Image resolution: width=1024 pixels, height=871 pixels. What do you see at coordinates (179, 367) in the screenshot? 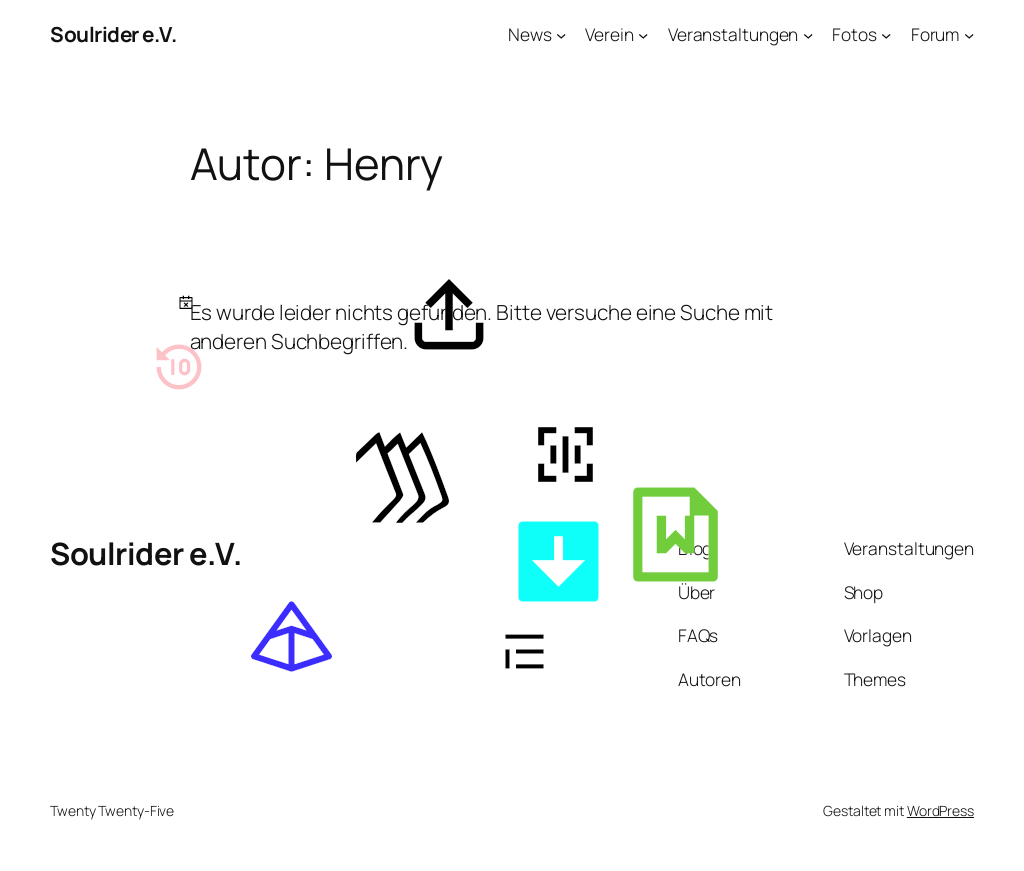
I see `skip back 10 seconds in media playback` at bounding box center [179, 367].